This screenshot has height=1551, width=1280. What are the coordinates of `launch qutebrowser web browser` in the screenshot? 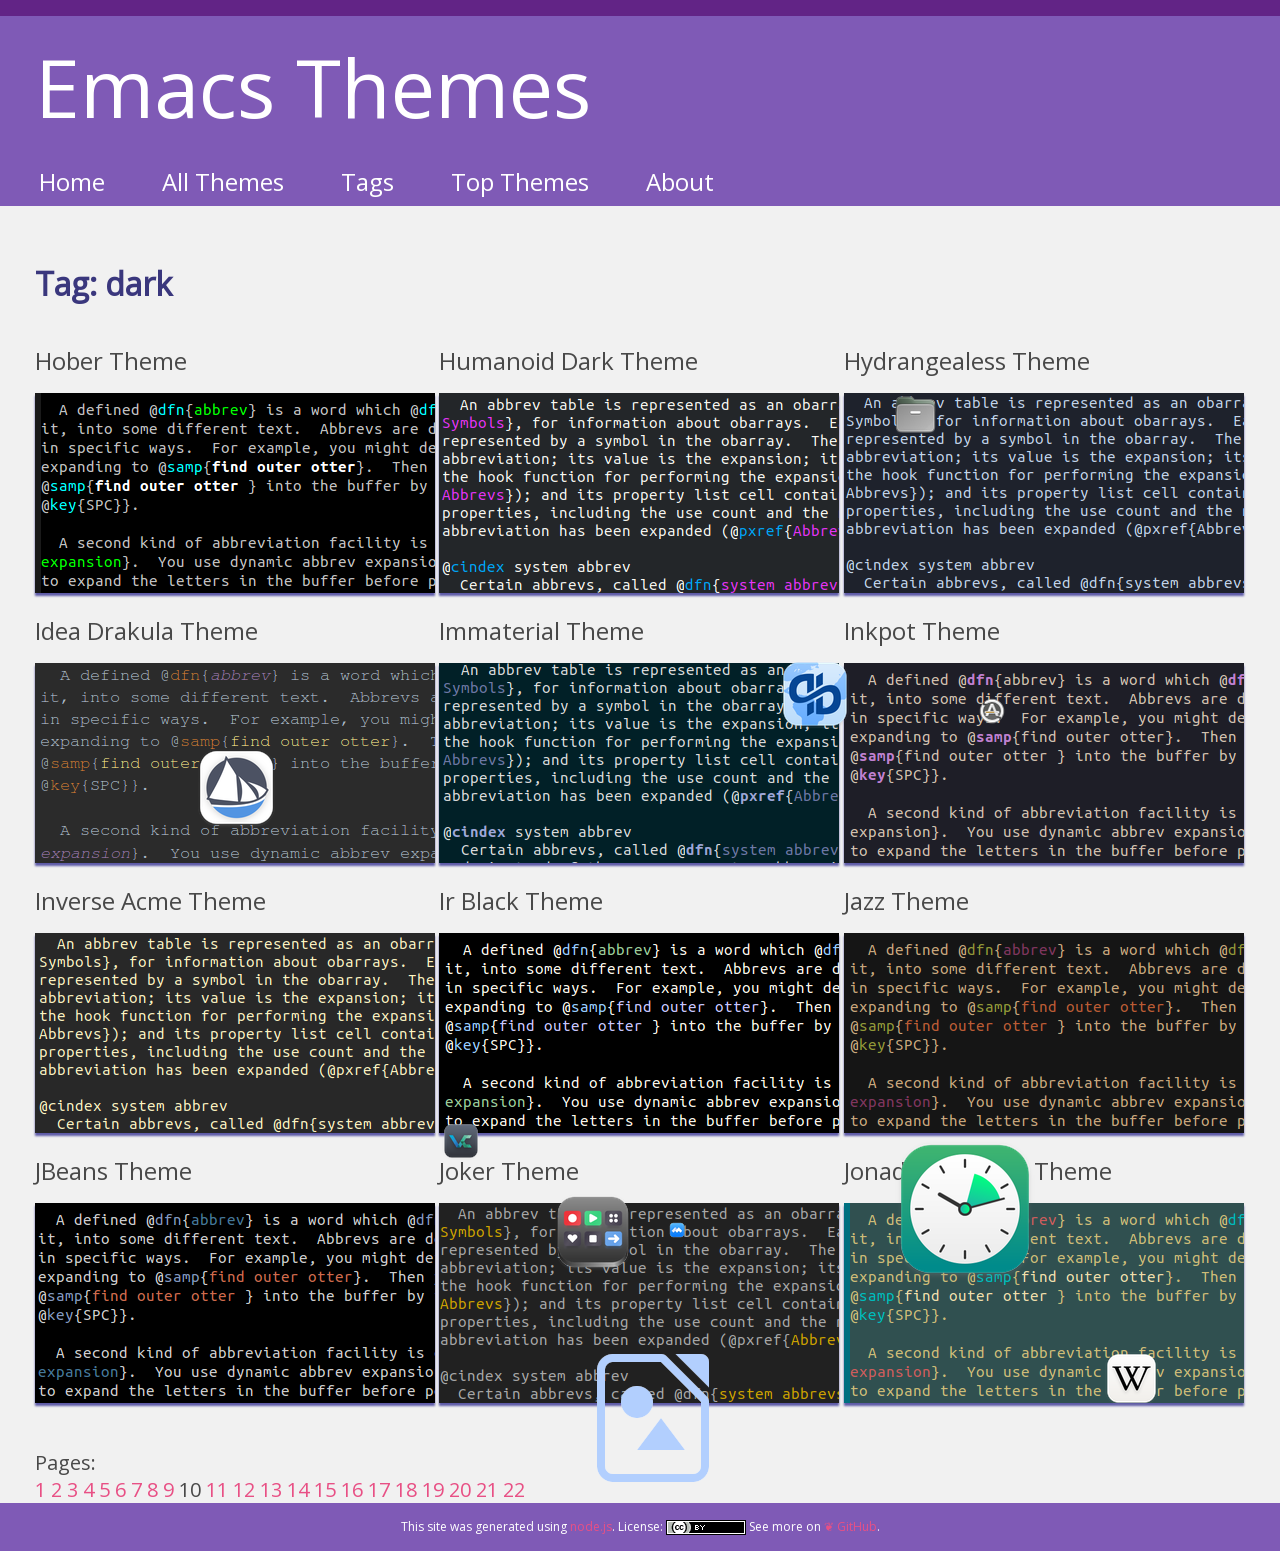 It's located at (815, 694).